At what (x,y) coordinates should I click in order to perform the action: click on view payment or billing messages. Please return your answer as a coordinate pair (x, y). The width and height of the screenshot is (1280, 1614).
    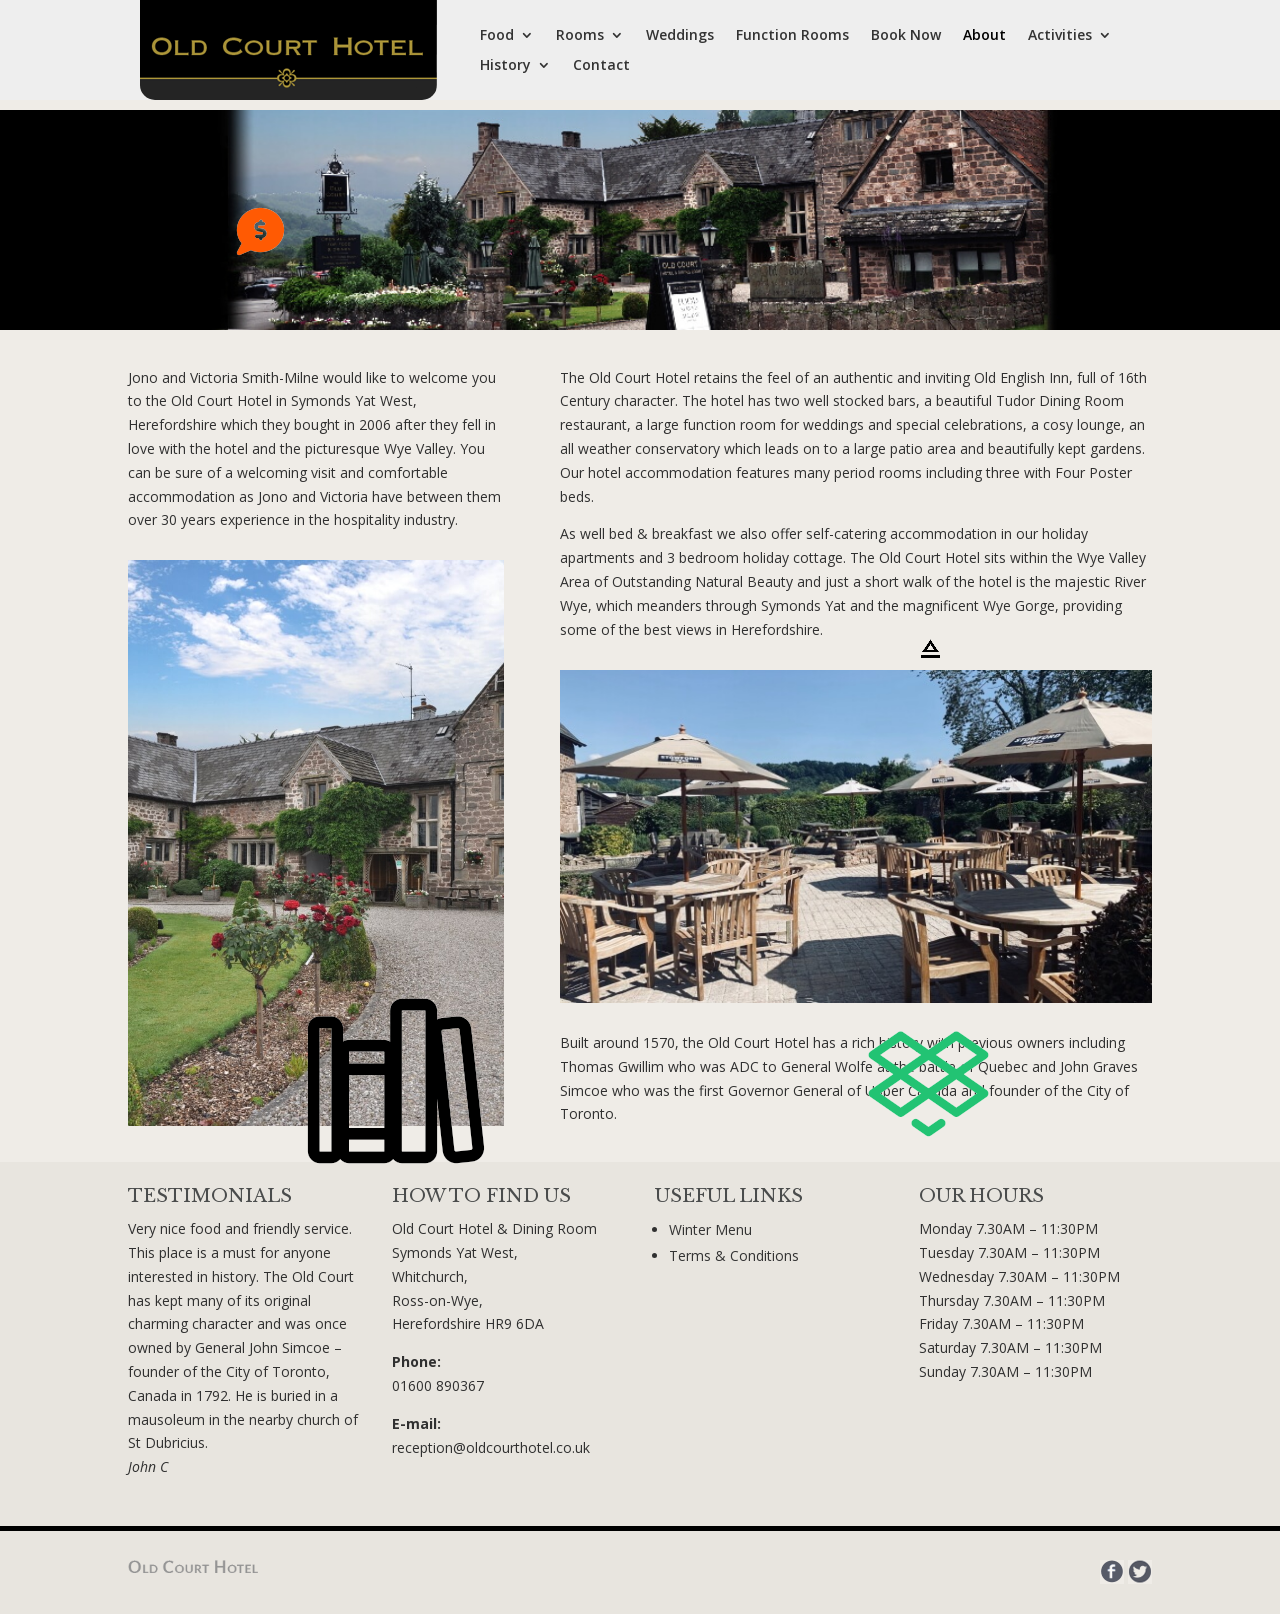
    Looking at the image, I should click on (260, 231).